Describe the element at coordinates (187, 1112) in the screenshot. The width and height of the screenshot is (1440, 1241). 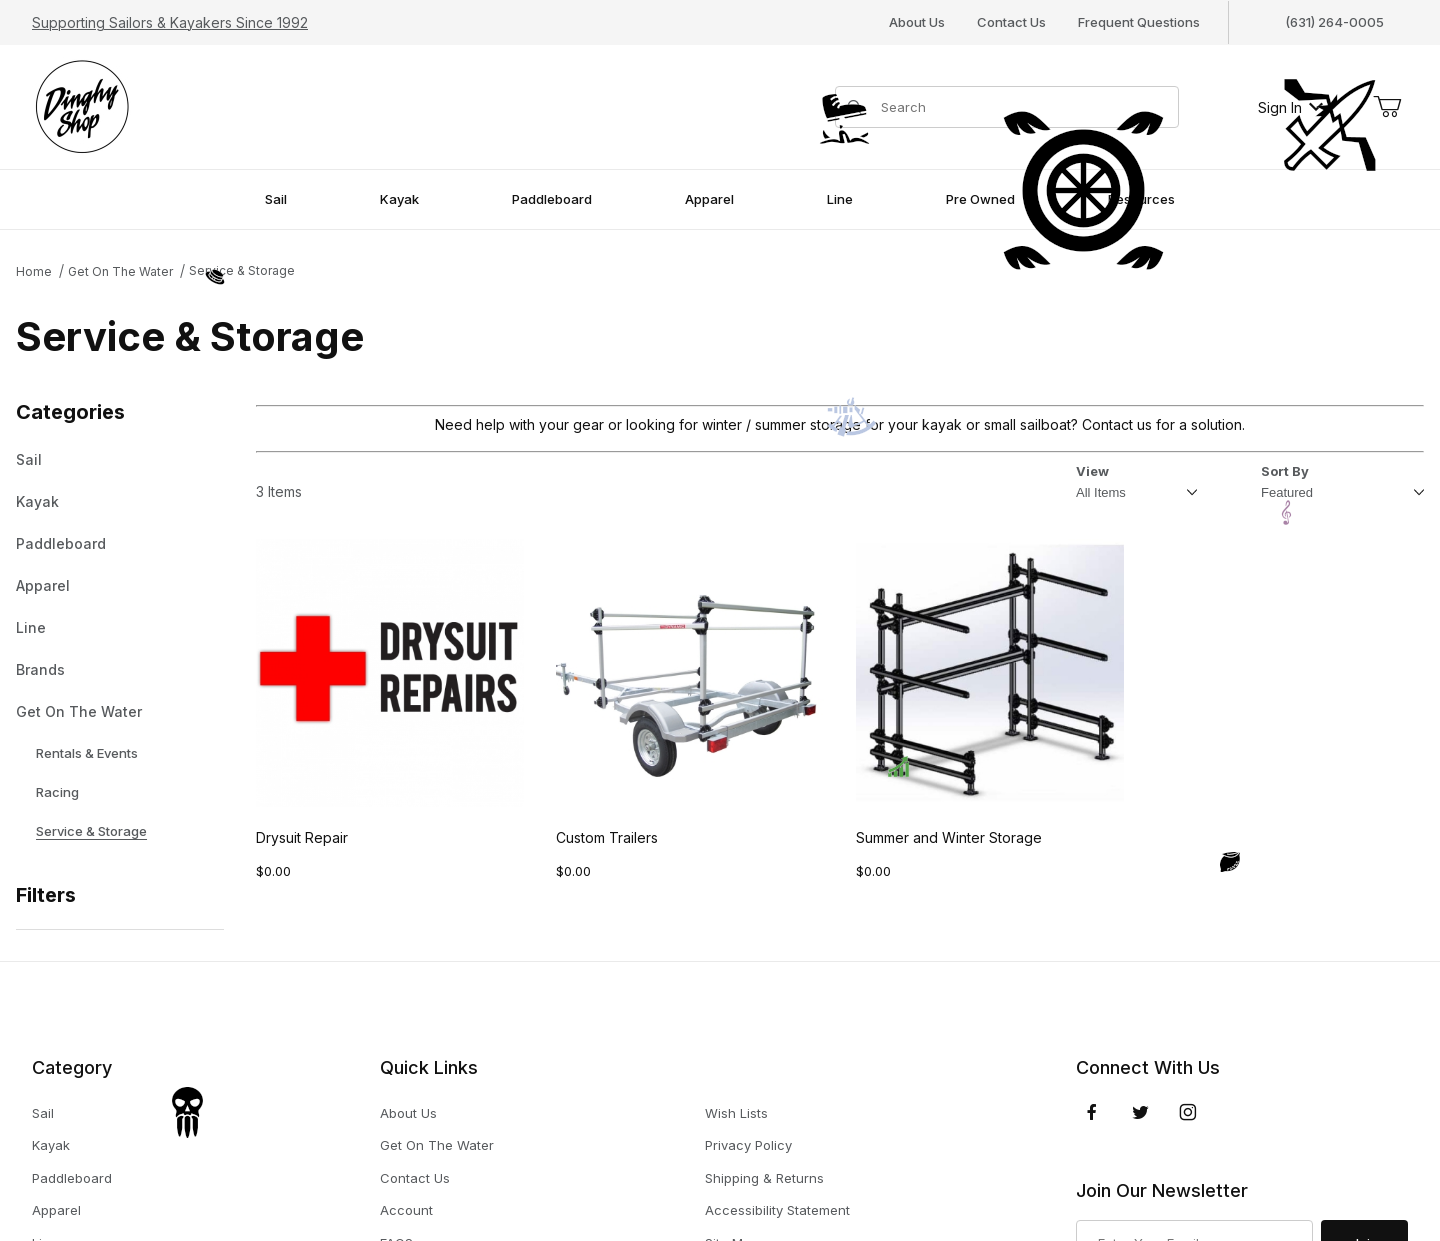
I see `indicates danger or deadly hazard in game` at that location.